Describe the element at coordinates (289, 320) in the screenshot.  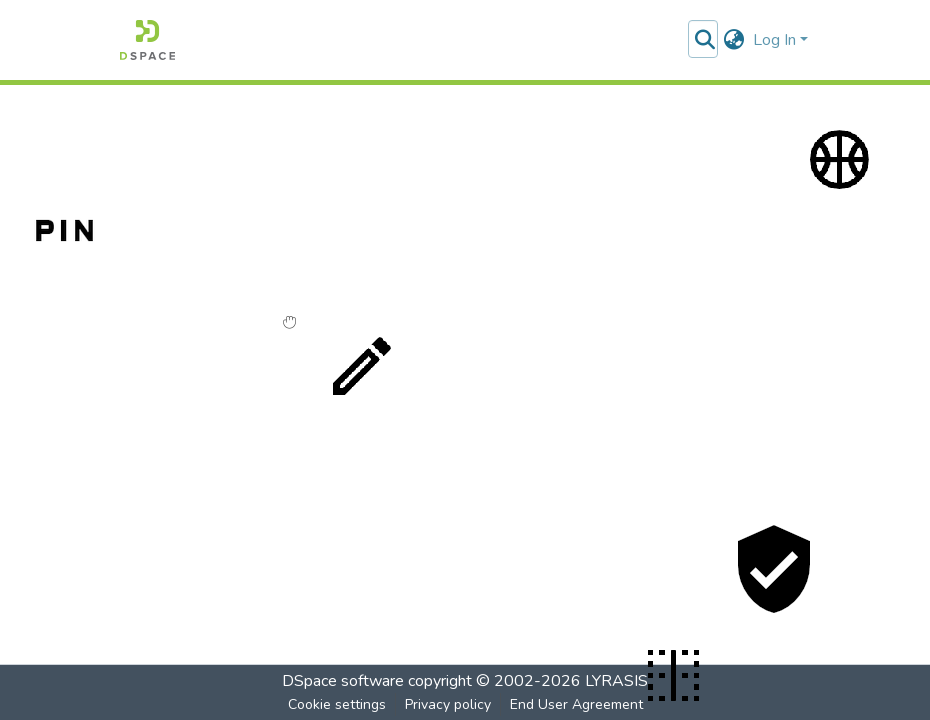
I see `drag to reposition an element` at that location.